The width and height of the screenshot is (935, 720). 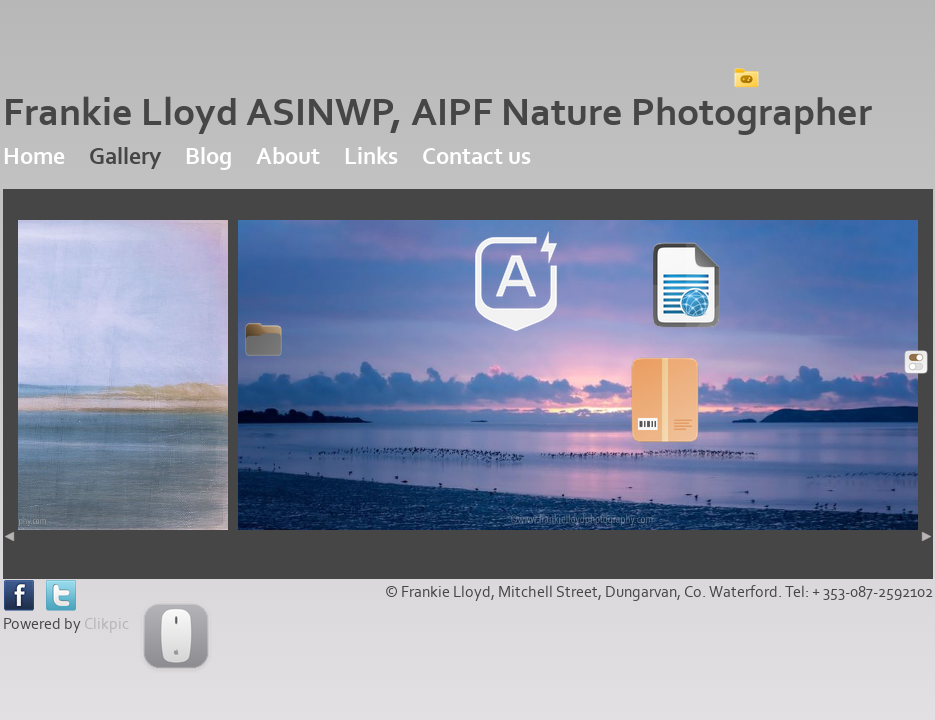 What do you see at coordinates (665, 400) in the screenshot?
I see `open package manager application` at bounding box center [665, 400].